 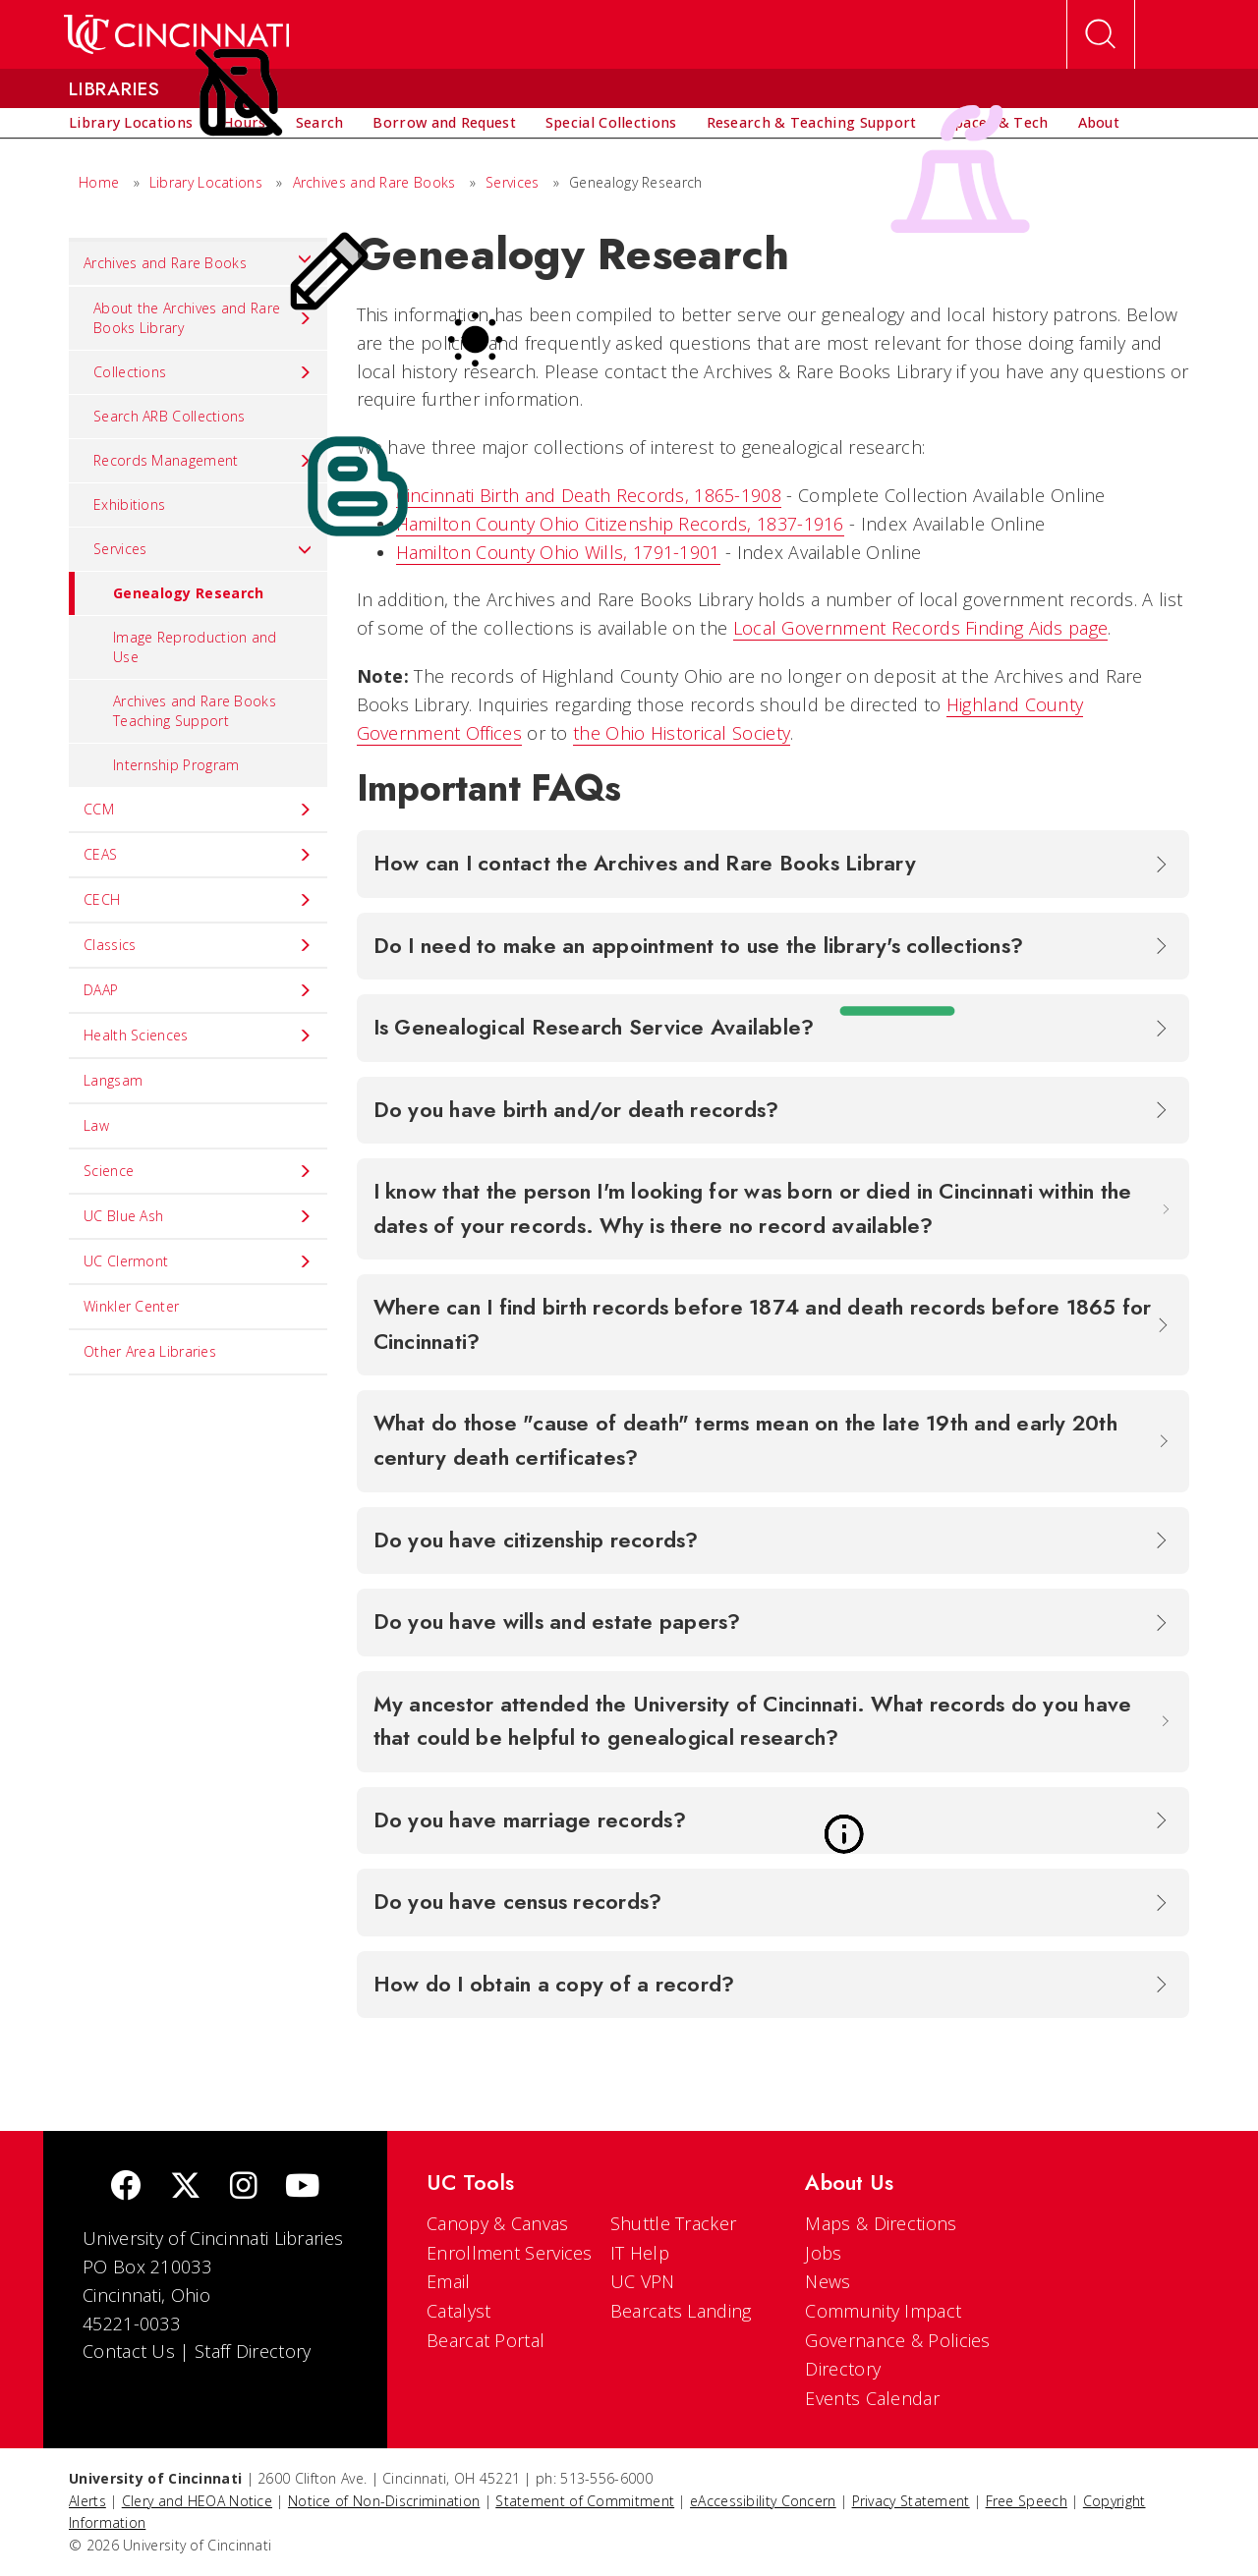 I want to click on view nuclear power plant information, so click(x=960, y=177).